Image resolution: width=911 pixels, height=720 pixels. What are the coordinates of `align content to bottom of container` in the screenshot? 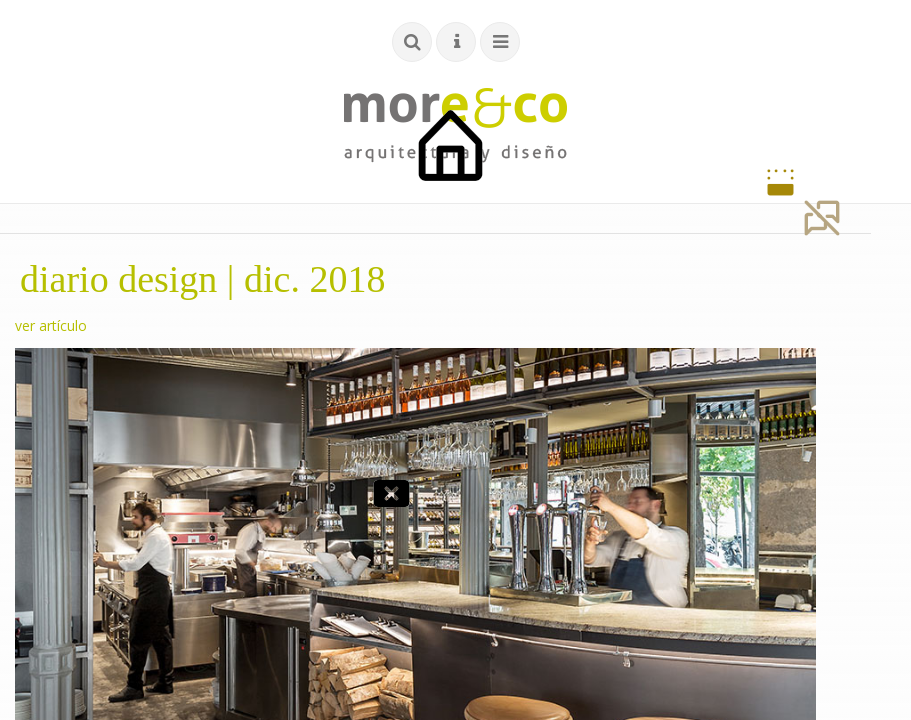 It's located at (780, 182).